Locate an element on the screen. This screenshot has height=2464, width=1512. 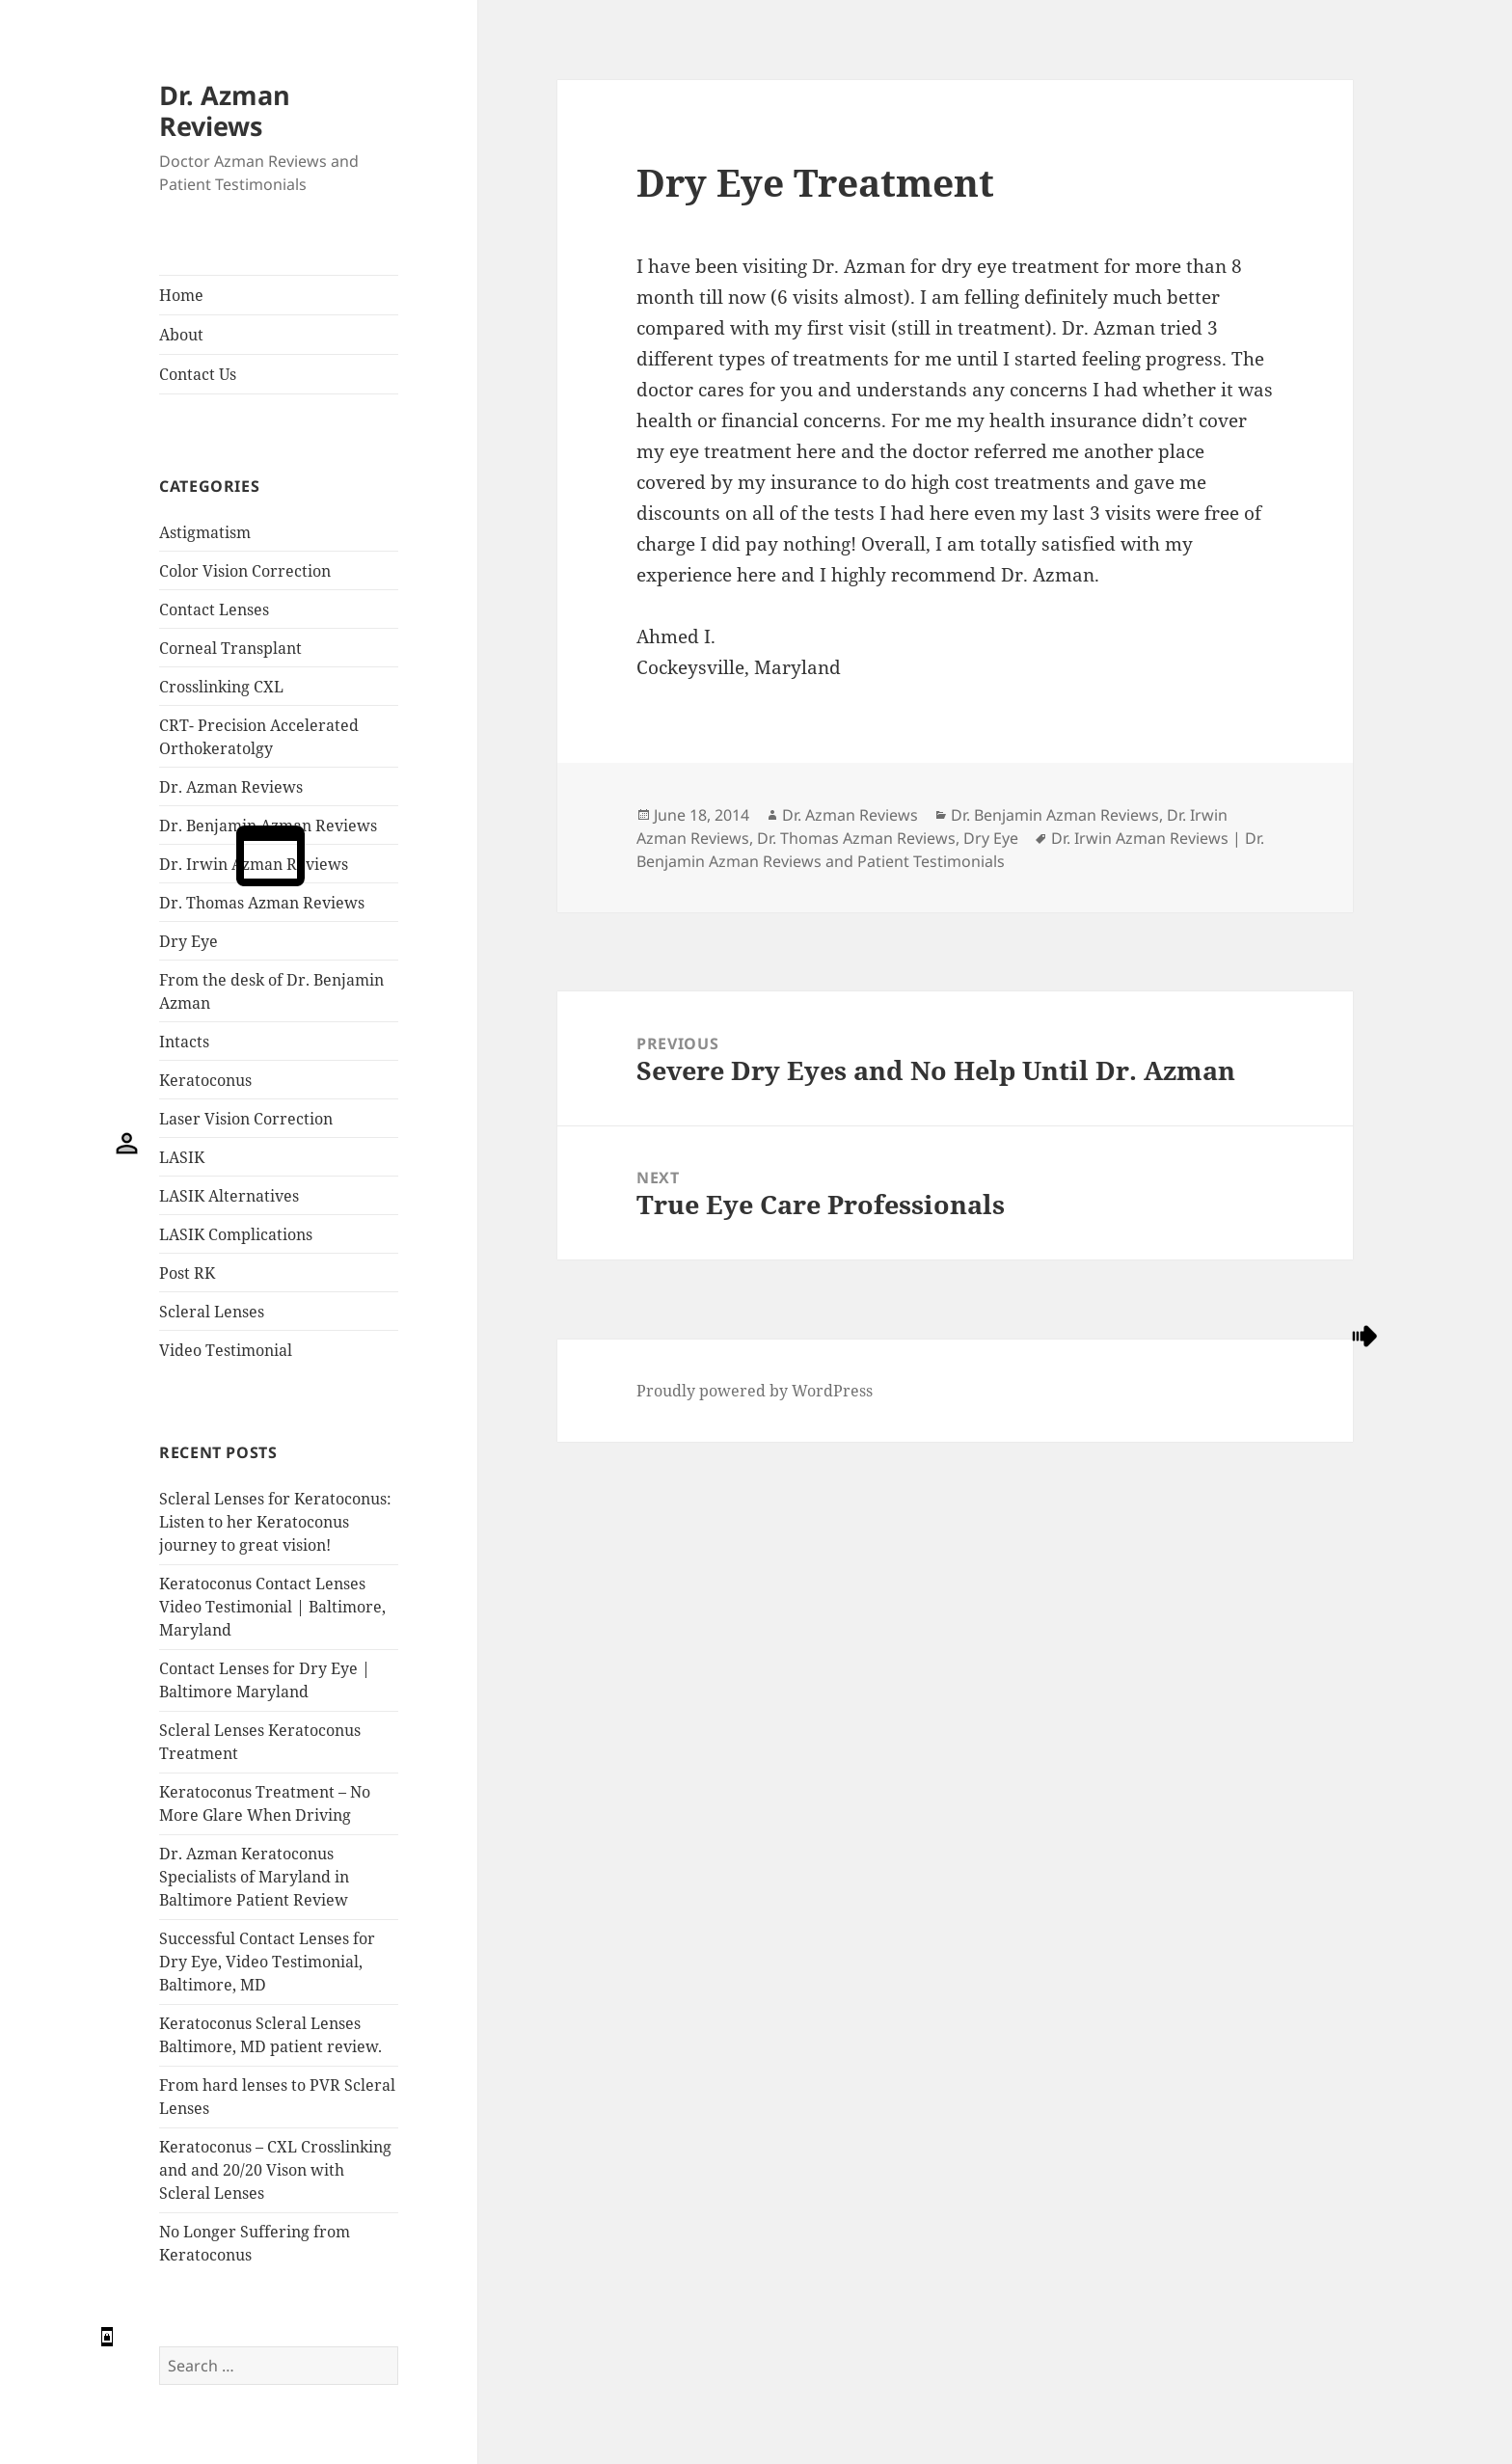
view your profile is located at coordinates (126, 1143).